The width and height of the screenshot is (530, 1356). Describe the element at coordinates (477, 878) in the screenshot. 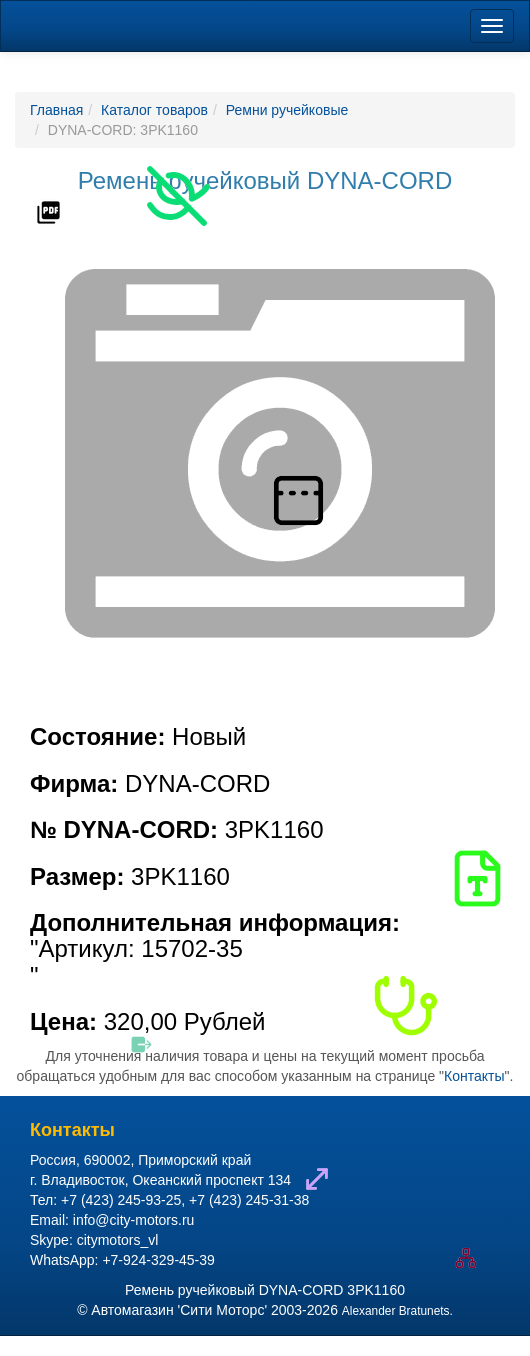

I see `view text or document file type` at that location.